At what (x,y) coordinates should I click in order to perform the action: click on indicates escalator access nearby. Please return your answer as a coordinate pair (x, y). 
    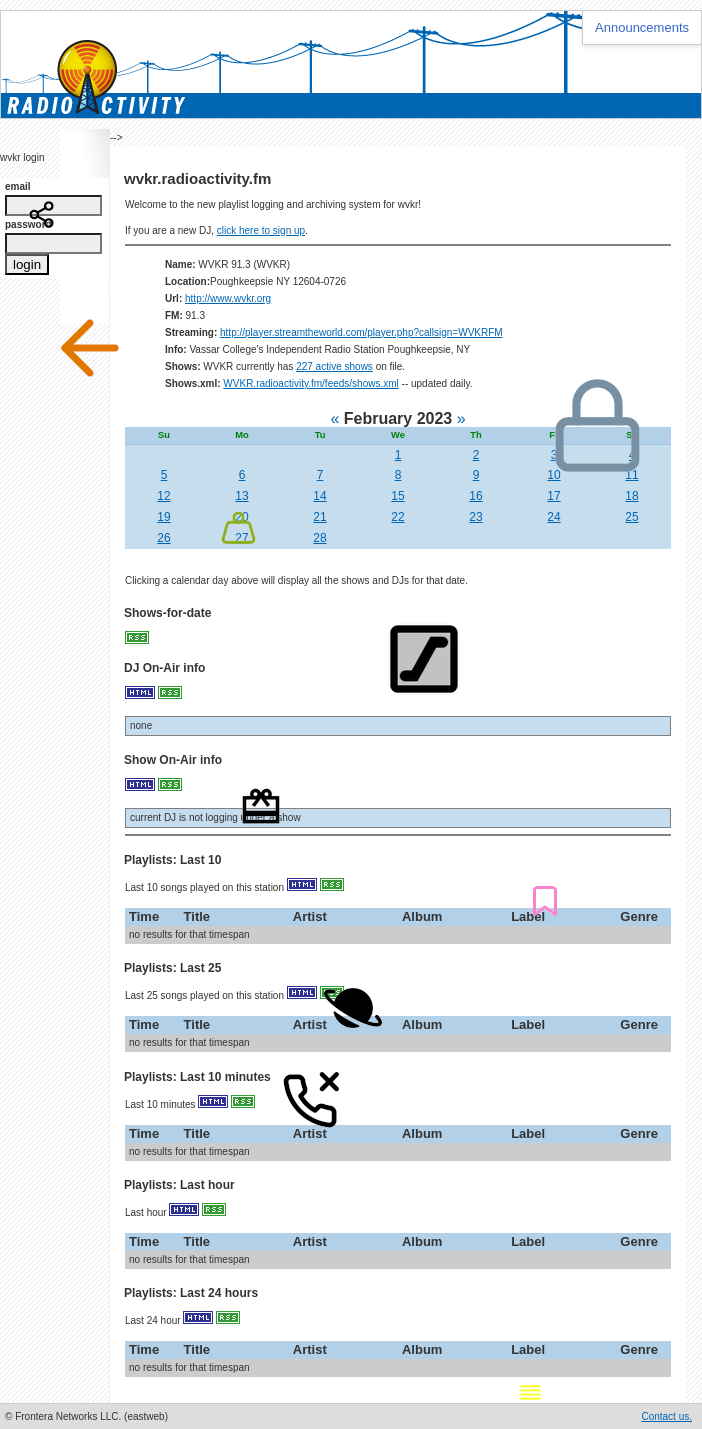
    Looking at the image, I should click on (424, 659).